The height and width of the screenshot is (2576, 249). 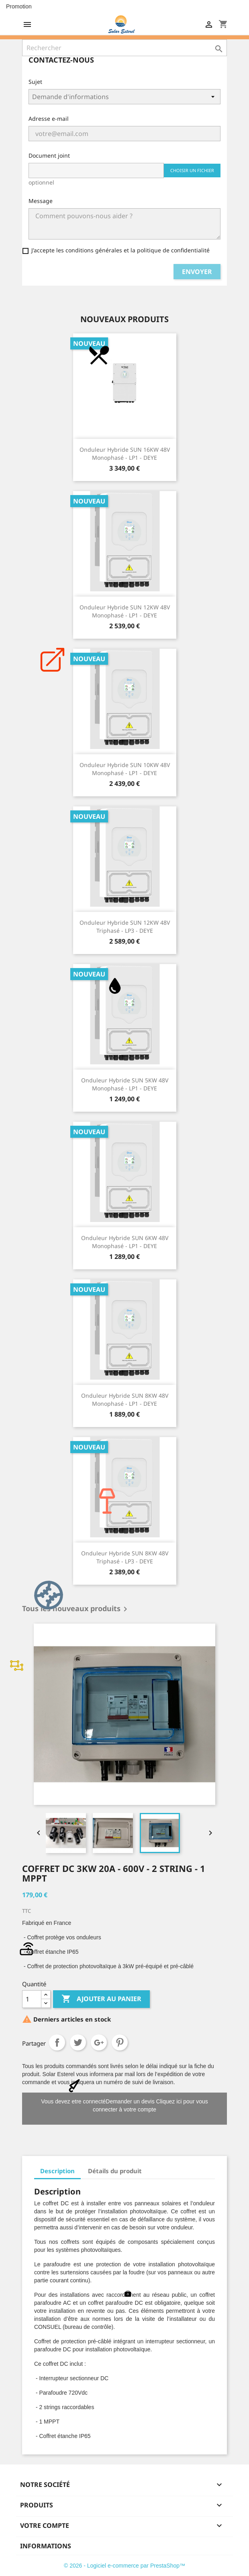 I want to click on ungroup selected objects, so click(x=16, y=1665).